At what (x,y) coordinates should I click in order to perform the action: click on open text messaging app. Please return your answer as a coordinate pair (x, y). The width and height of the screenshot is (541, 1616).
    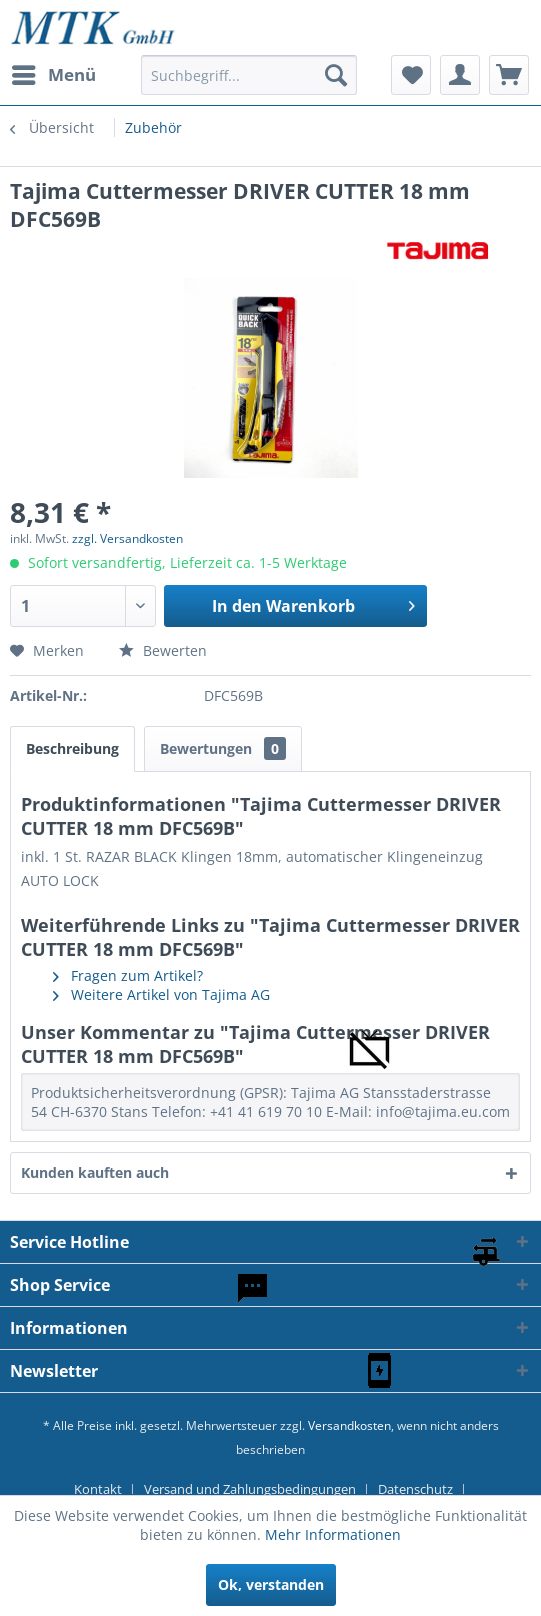
    Looking at the image, I should click on (252, 1288).